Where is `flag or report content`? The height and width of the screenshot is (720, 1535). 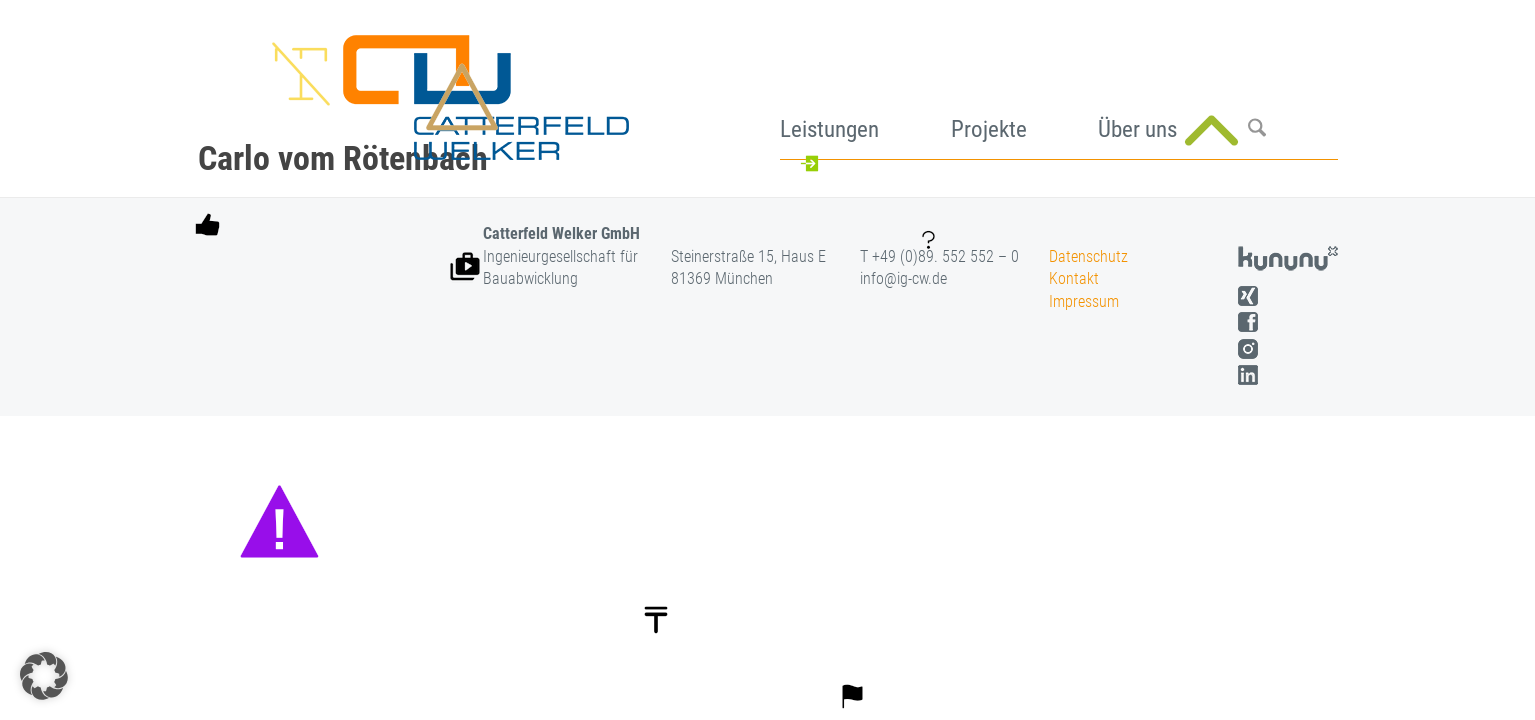
flag or report content is located at coordinates (852, 696).